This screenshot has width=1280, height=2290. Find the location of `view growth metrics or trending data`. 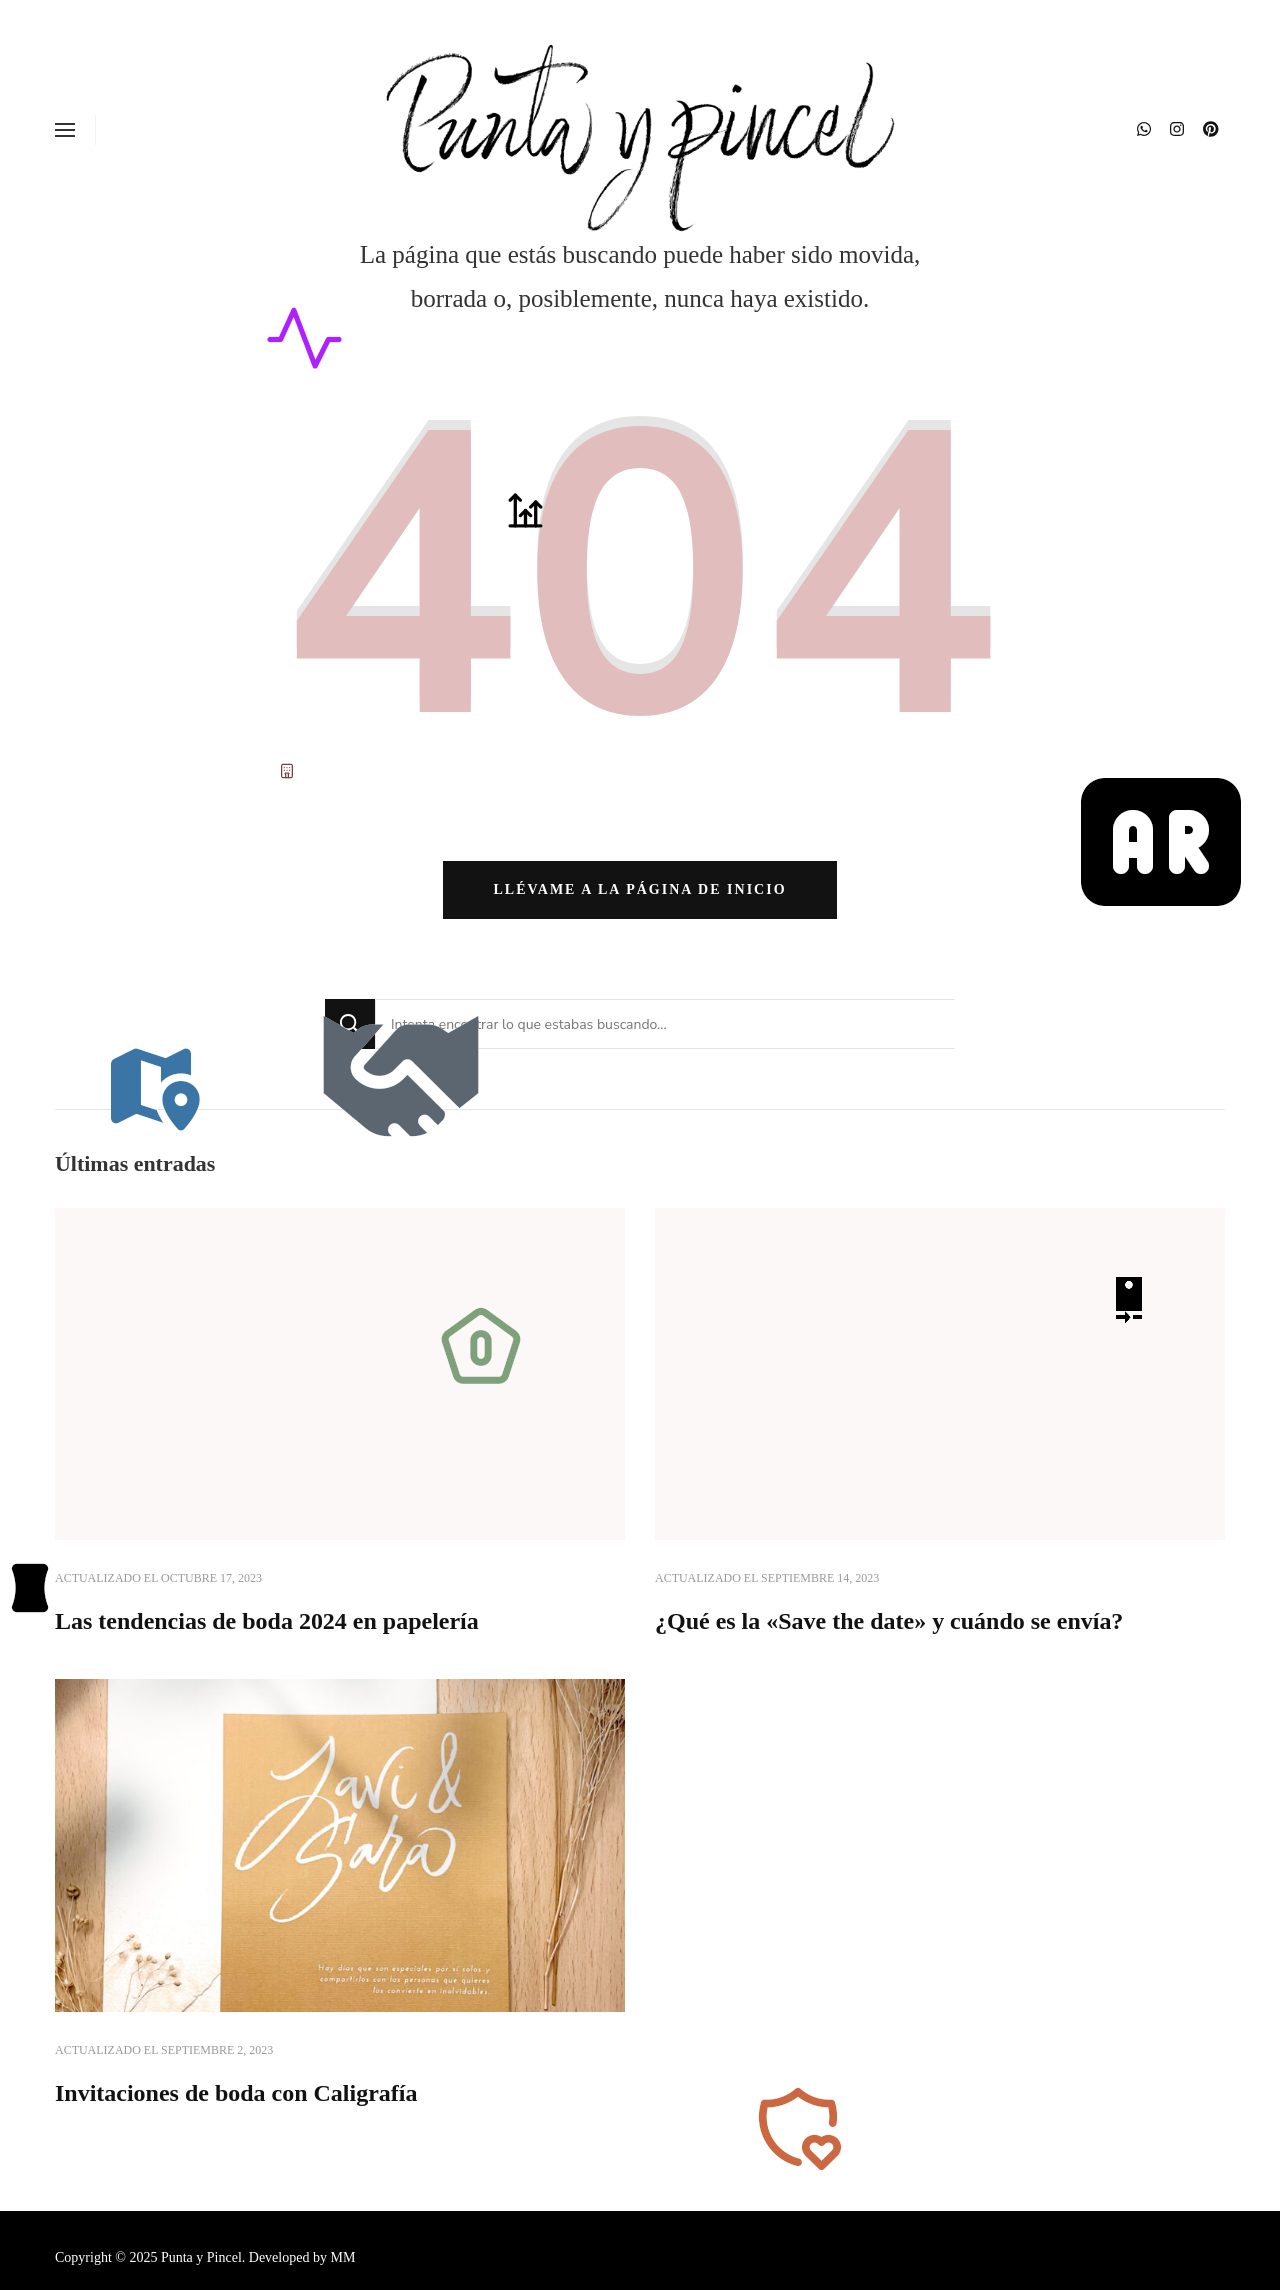

view growth metrics or trending data is located at coordinates (525, 510).